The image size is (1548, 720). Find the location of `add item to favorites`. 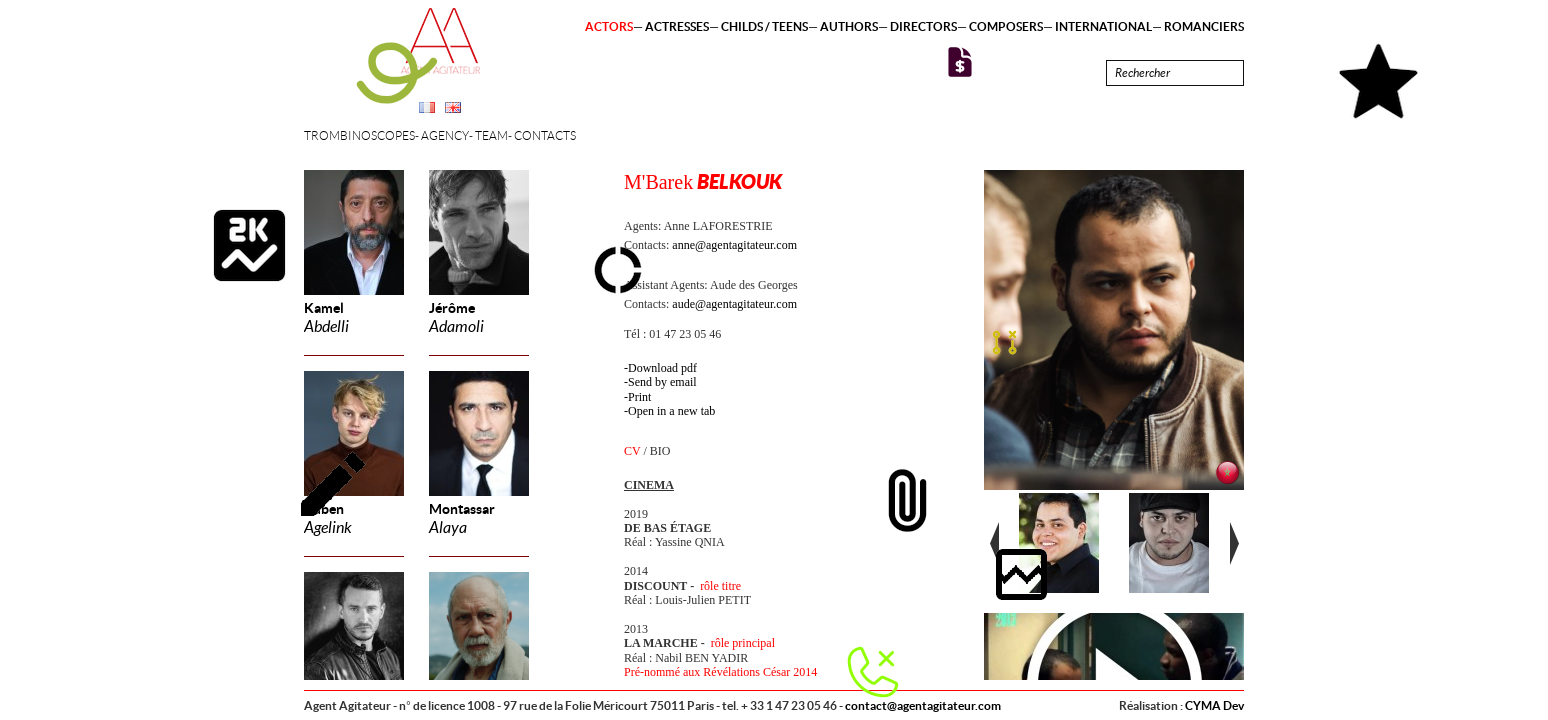

add item to favorites is located at coordinates (1378, 82).